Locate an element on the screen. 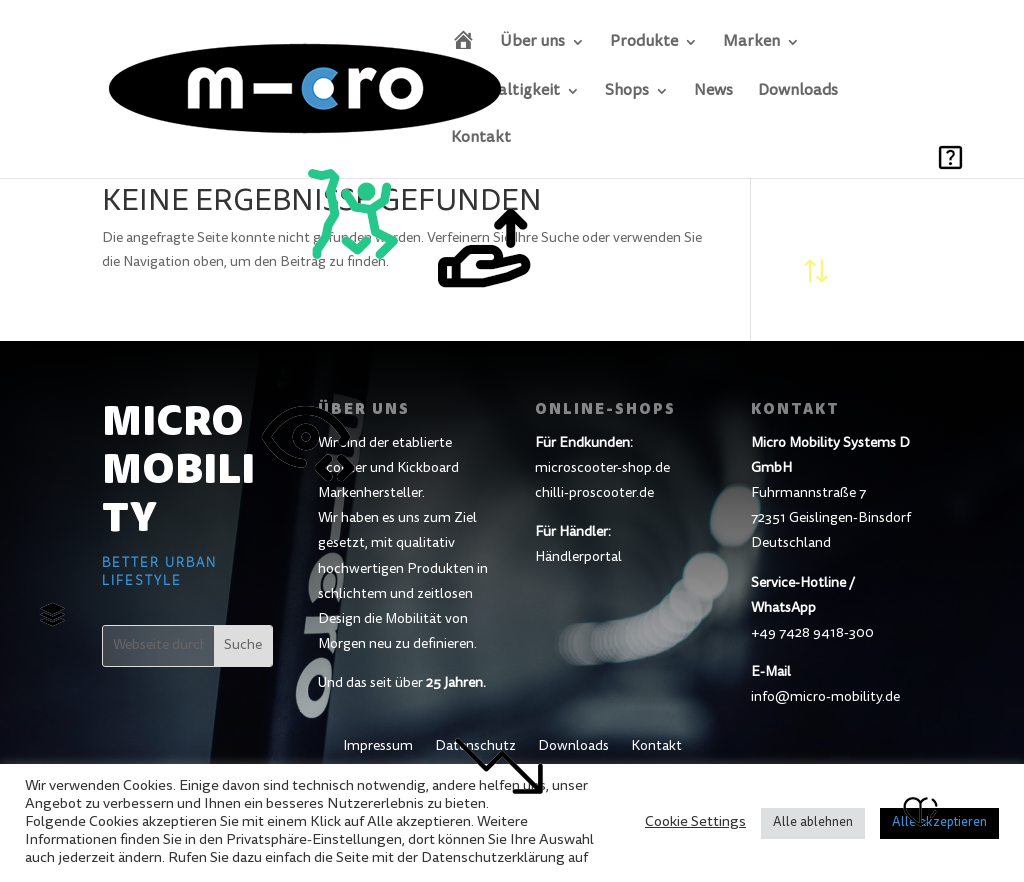 The height and width of the screenshot is (882, 1024). indicates a downward trend or decline in metrics is located at coordinates (499, 766).